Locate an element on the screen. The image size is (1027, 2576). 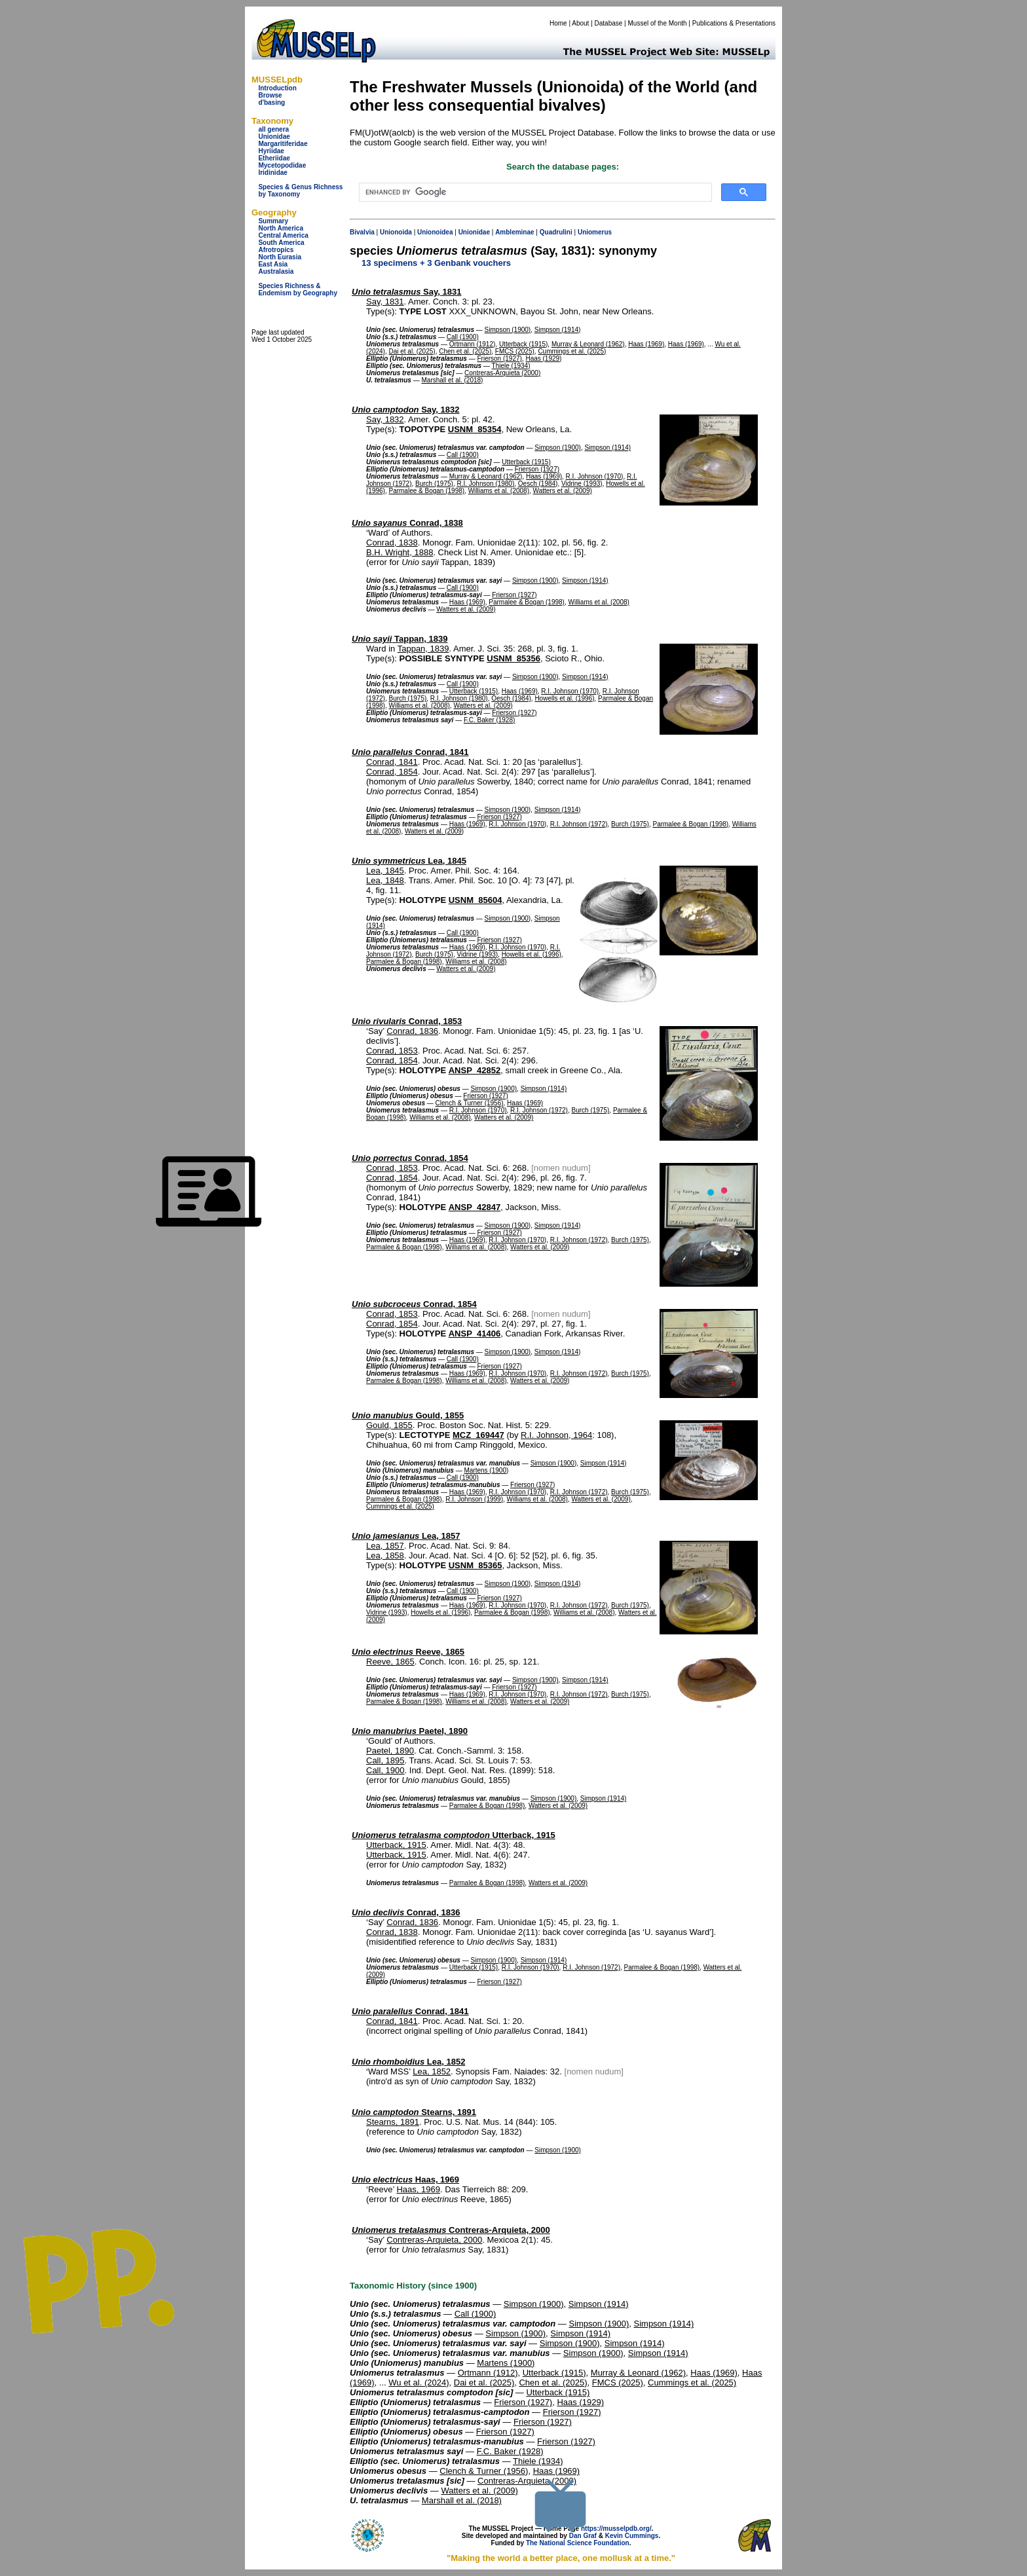
paddy power logo - link to betting and gaming services is located at coordinates (99, 2281).